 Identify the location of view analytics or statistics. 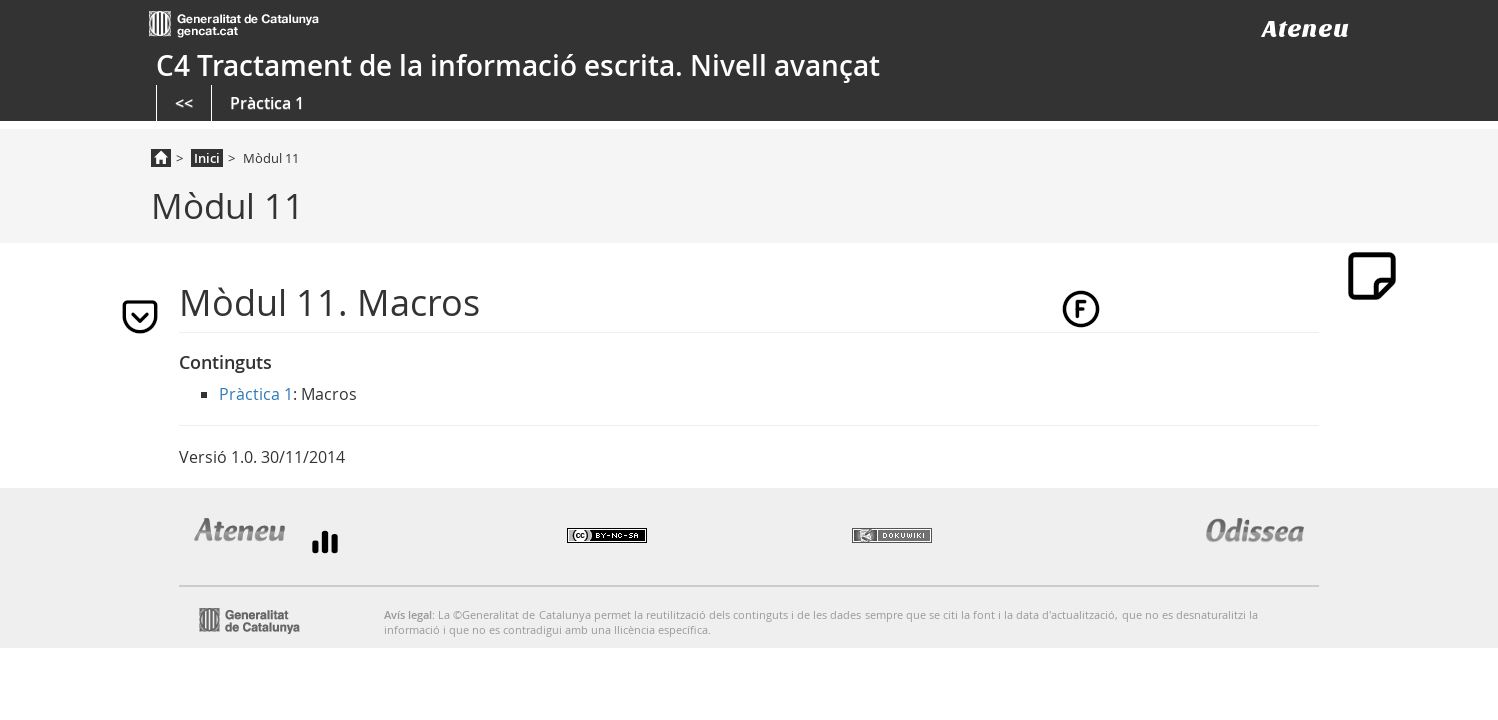
(325, 542).